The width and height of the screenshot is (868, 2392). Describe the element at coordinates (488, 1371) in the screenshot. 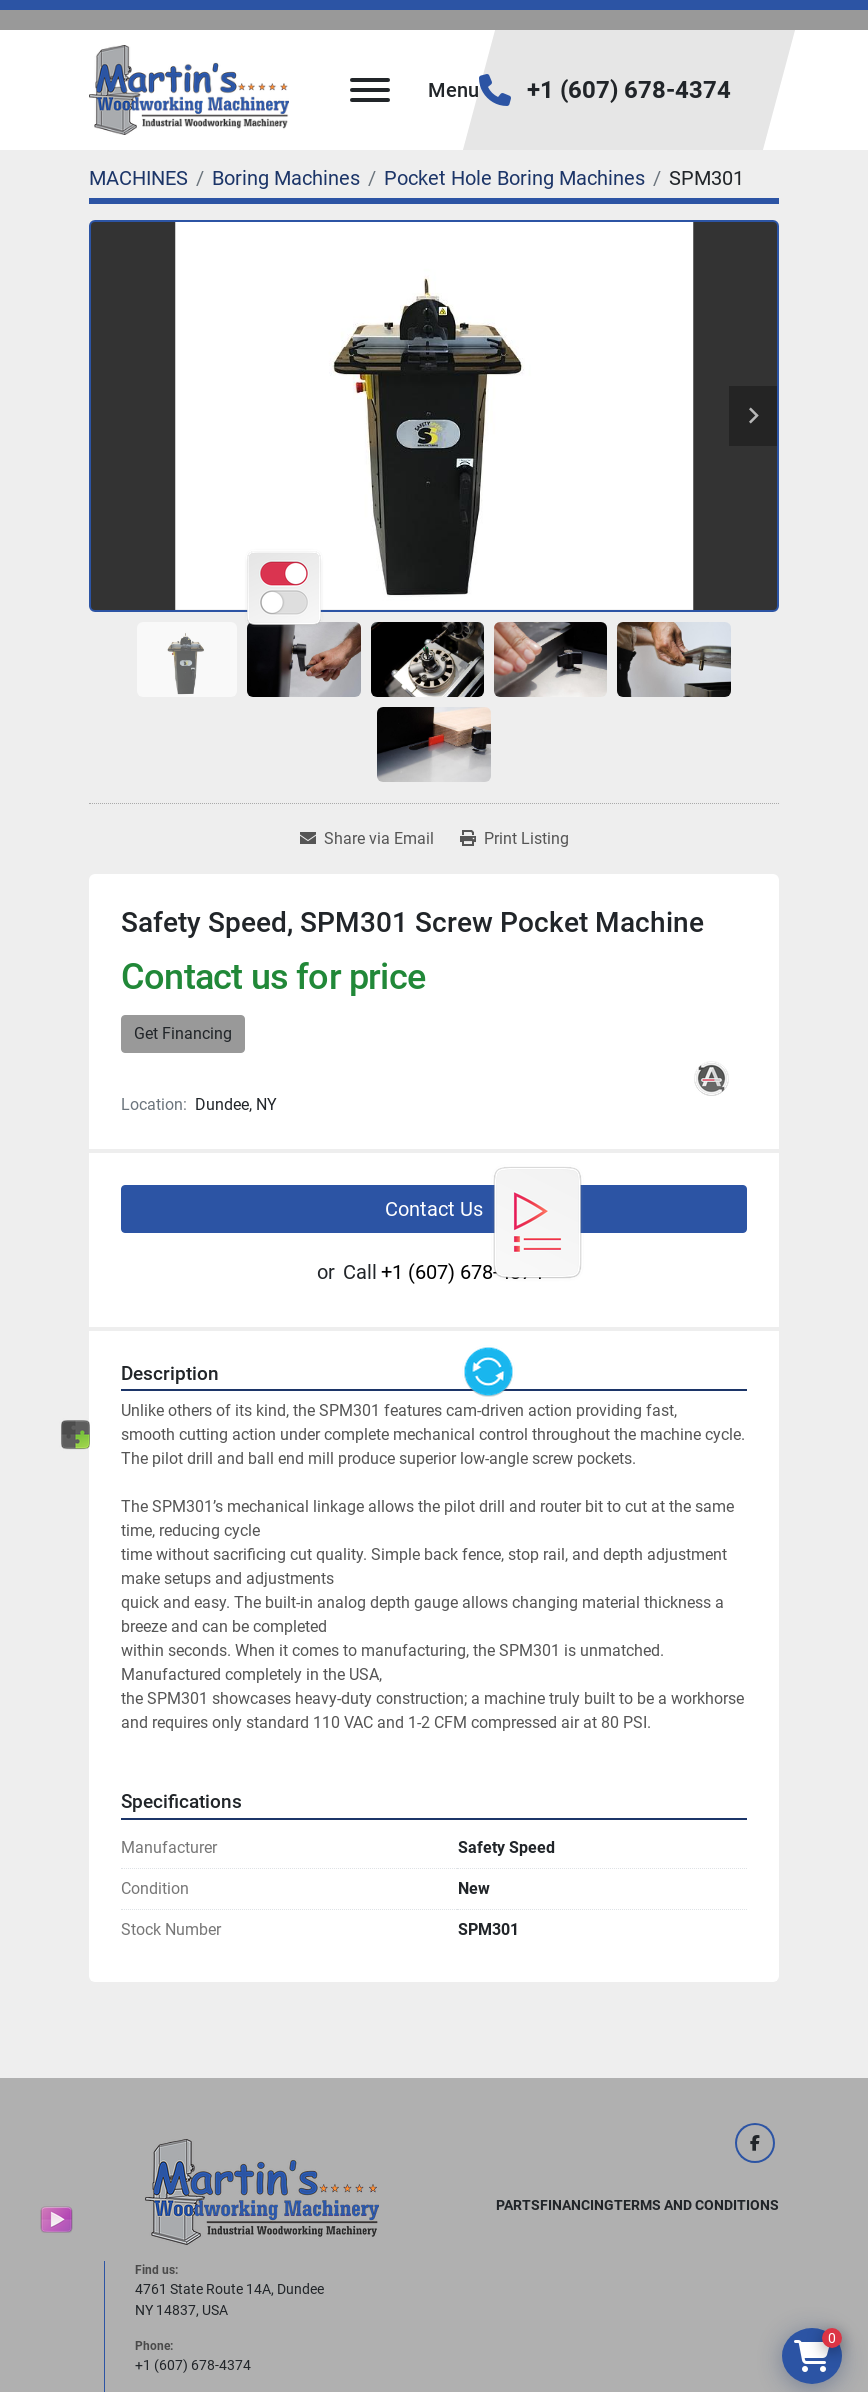

I see `indicates syncing in progress` at that location.